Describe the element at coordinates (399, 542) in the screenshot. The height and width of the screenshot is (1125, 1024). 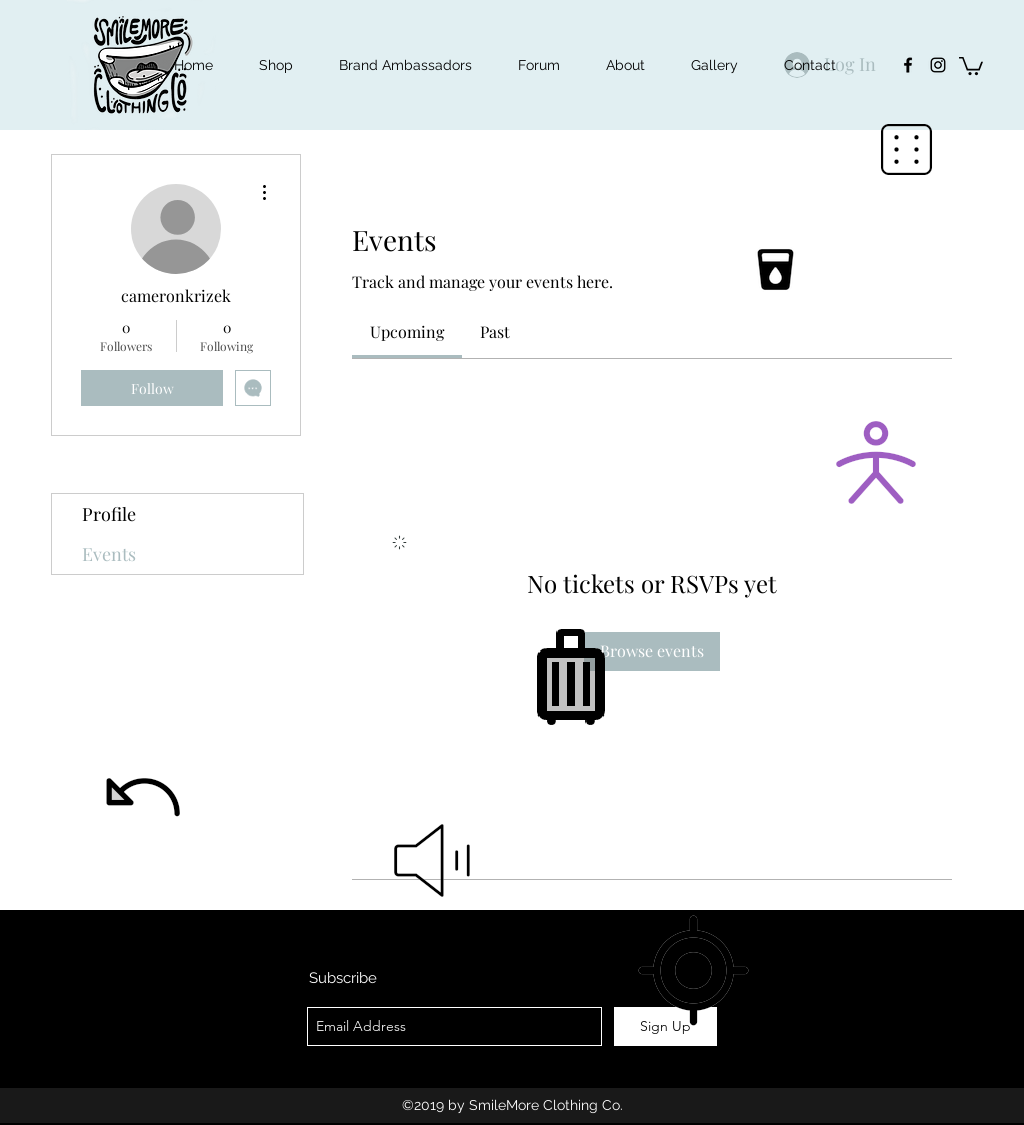
I see `indicates content is loading` at that location.